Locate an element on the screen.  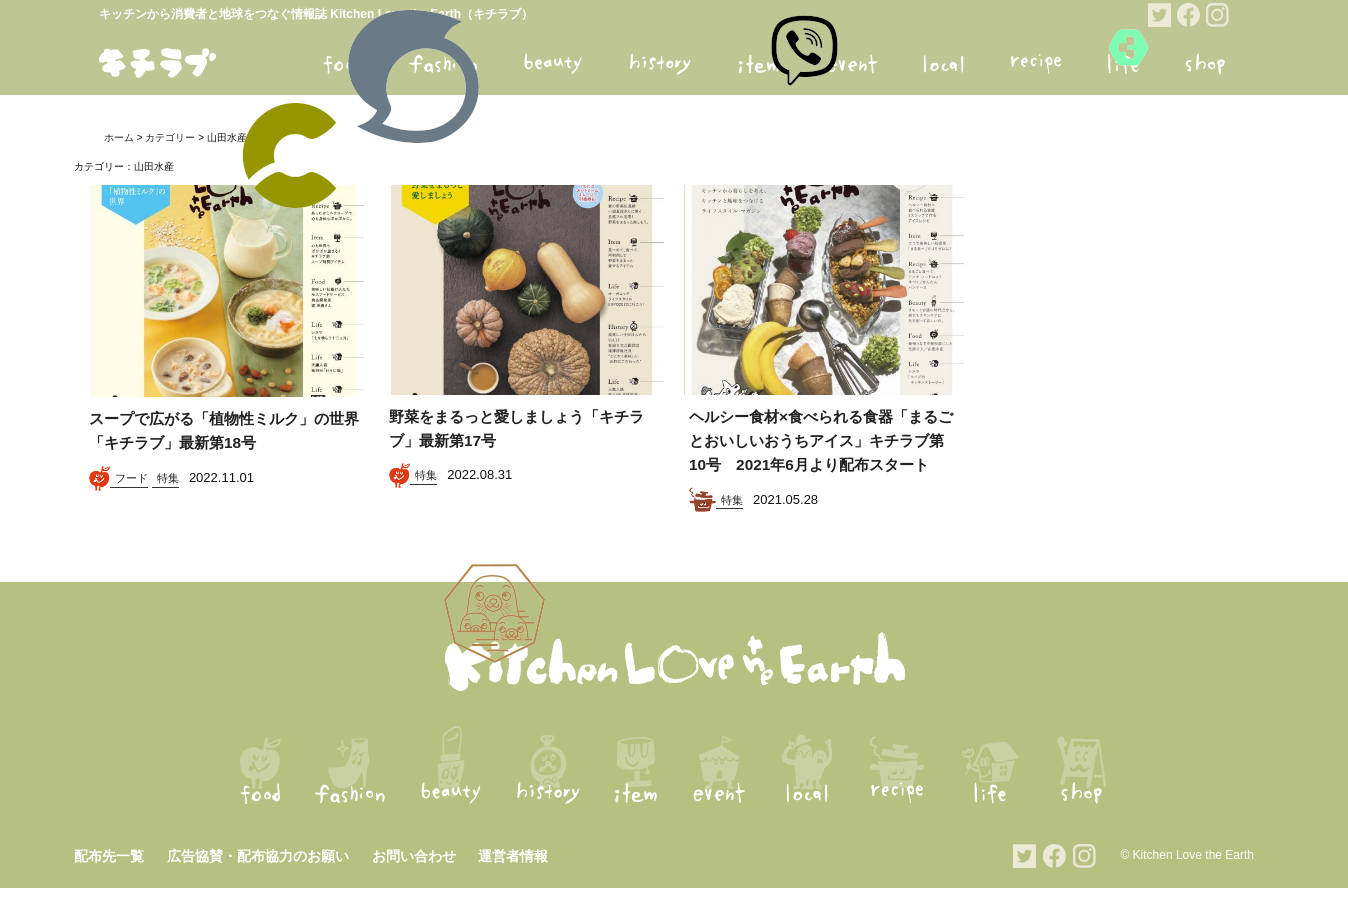
elastic cloud logo is located at coordinates (289, 155).